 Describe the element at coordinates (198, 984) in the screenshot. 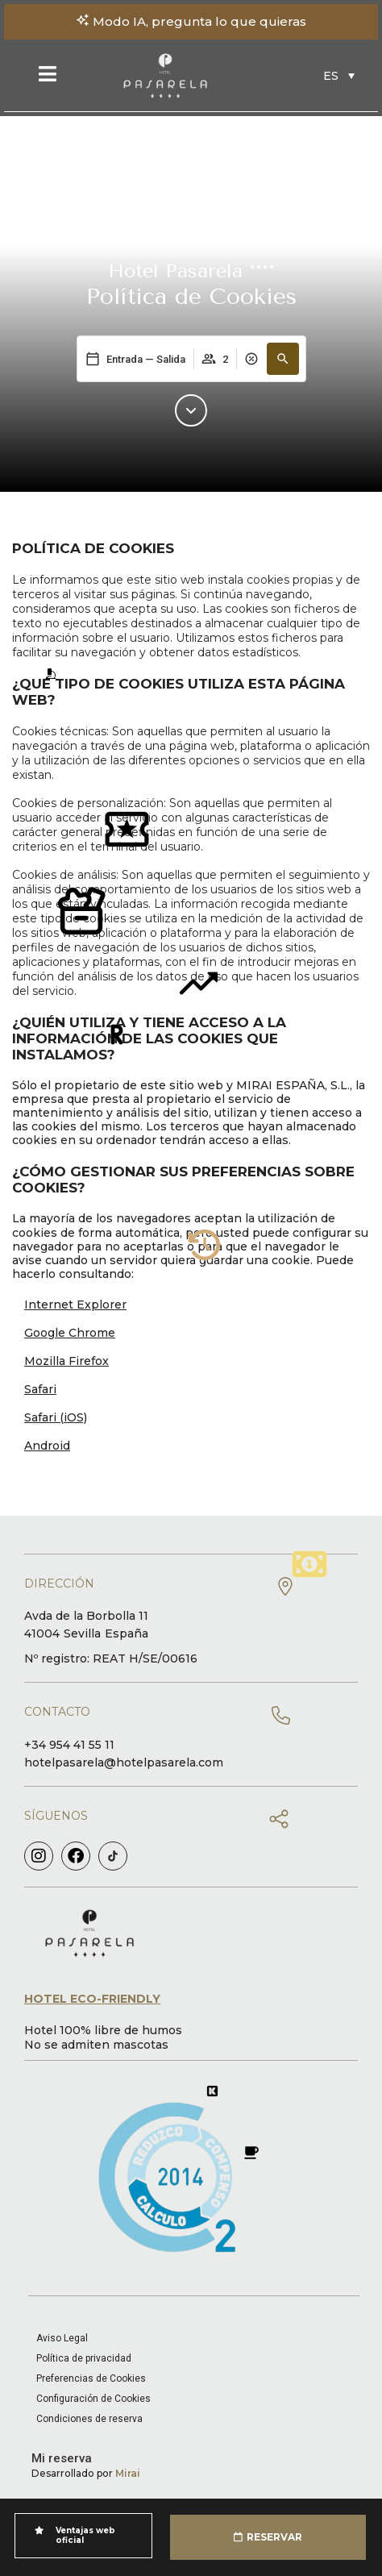

I see `view trending or popular content` at that location.